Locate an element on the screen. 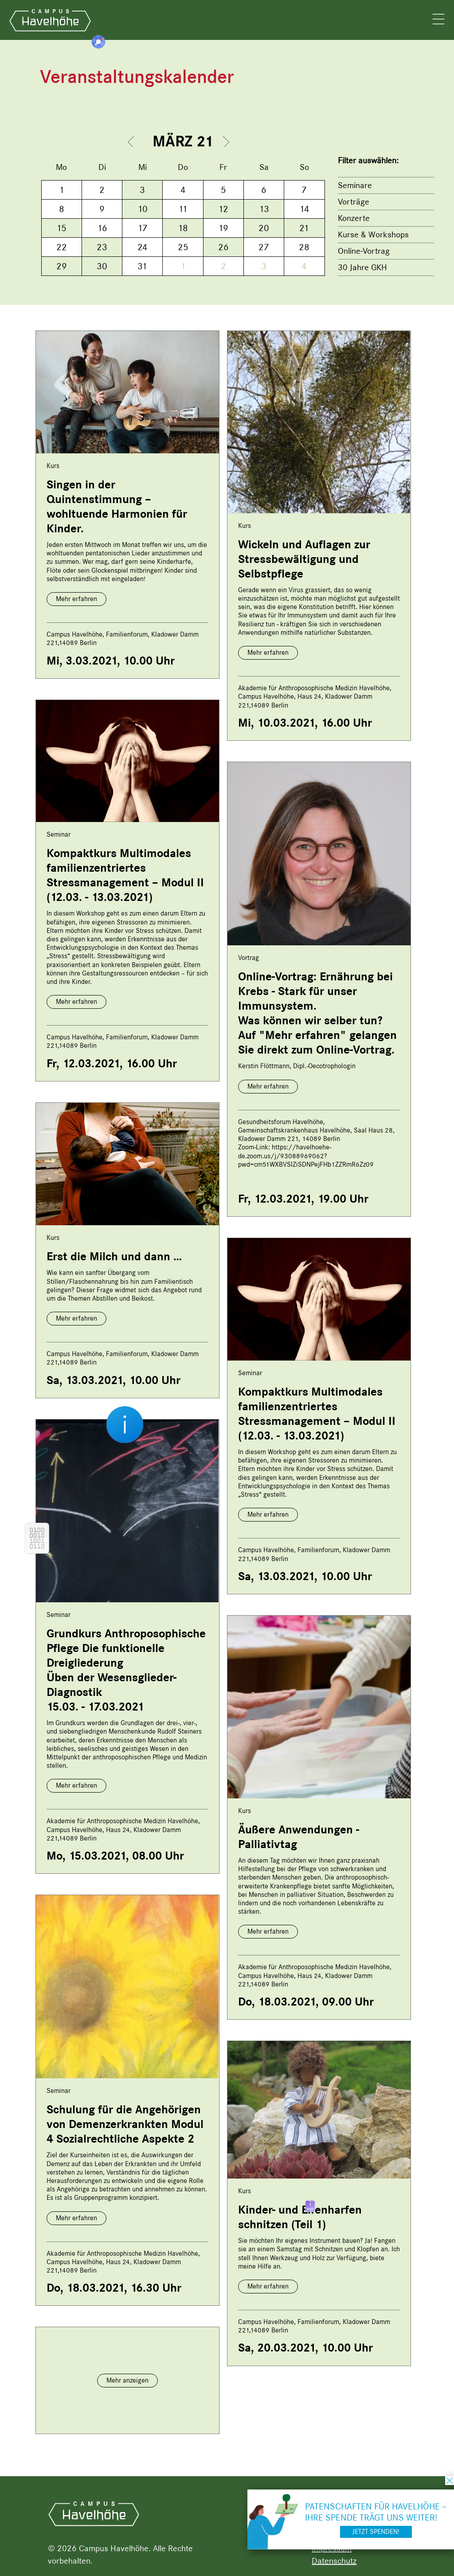  view more information about this item is located at coordinates (125, 1424).